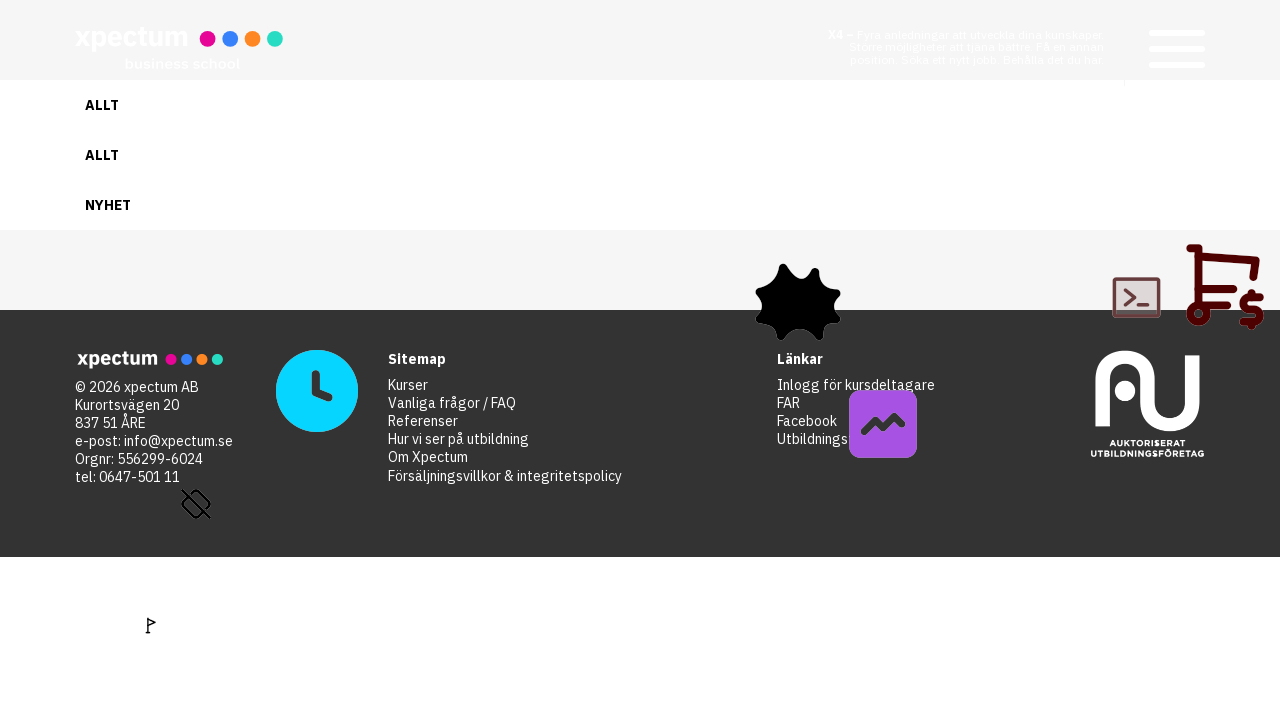  Describe the element at coordinates (1136, 297) in the screenshot. I see `open terminal or command line interface` at that location.